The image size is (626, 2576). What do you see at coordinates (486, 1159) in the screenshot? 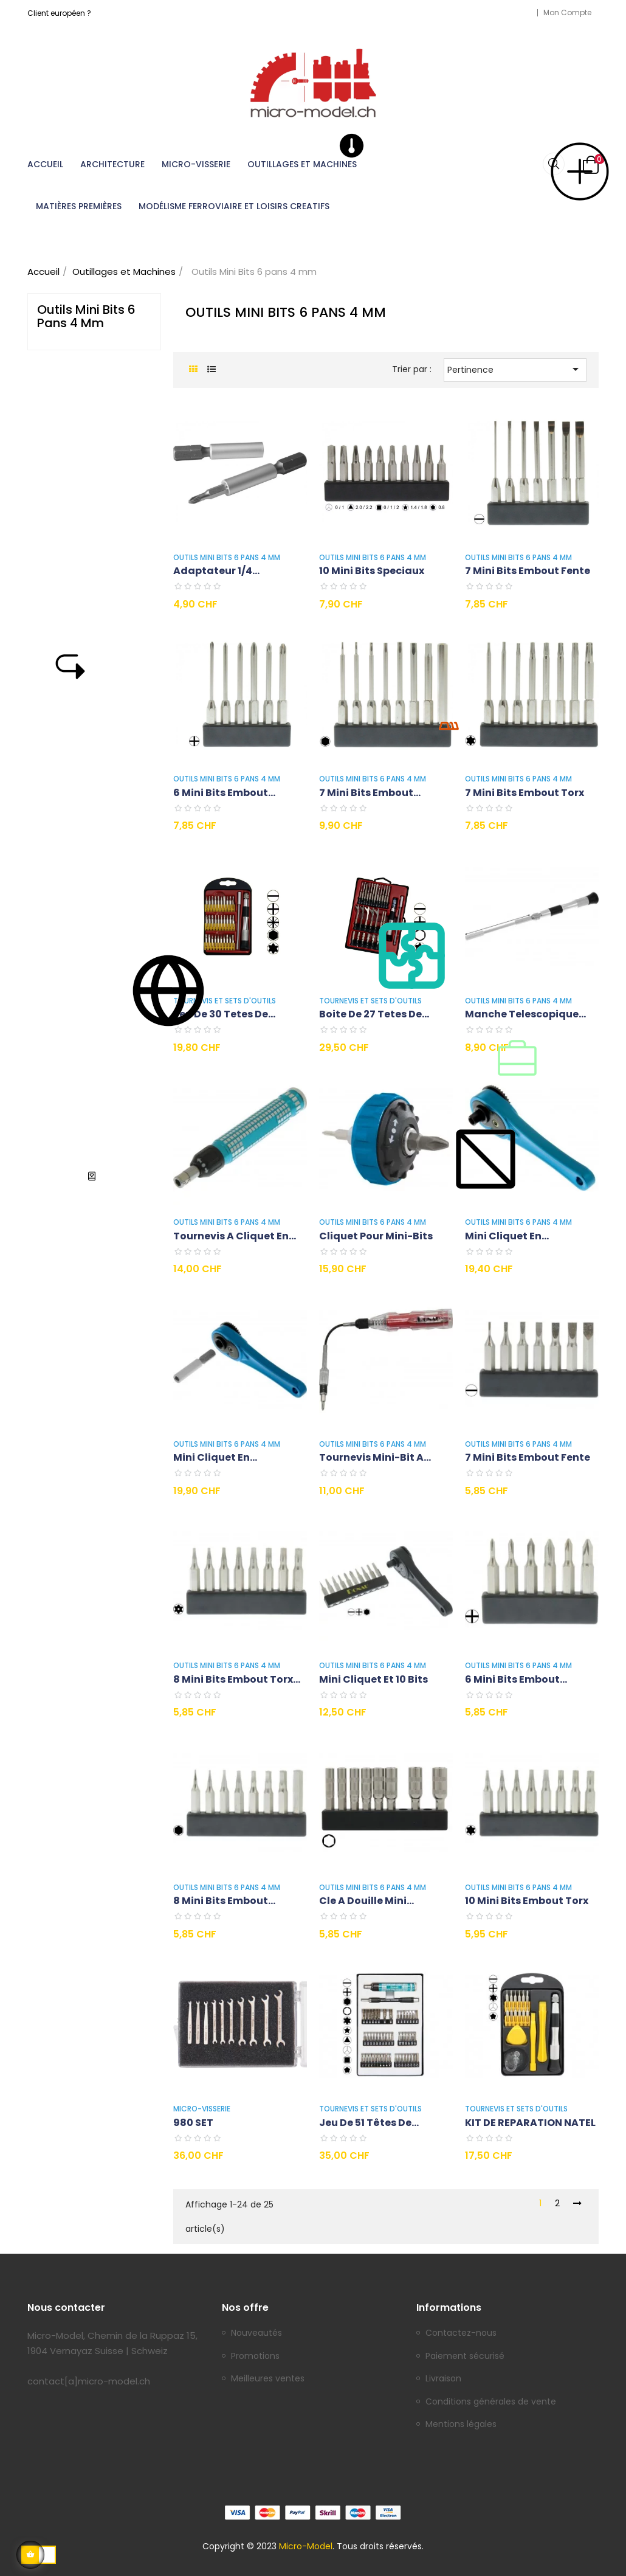
I see `indicates missing or unavailable image content` at bounding box center [486, 1159].